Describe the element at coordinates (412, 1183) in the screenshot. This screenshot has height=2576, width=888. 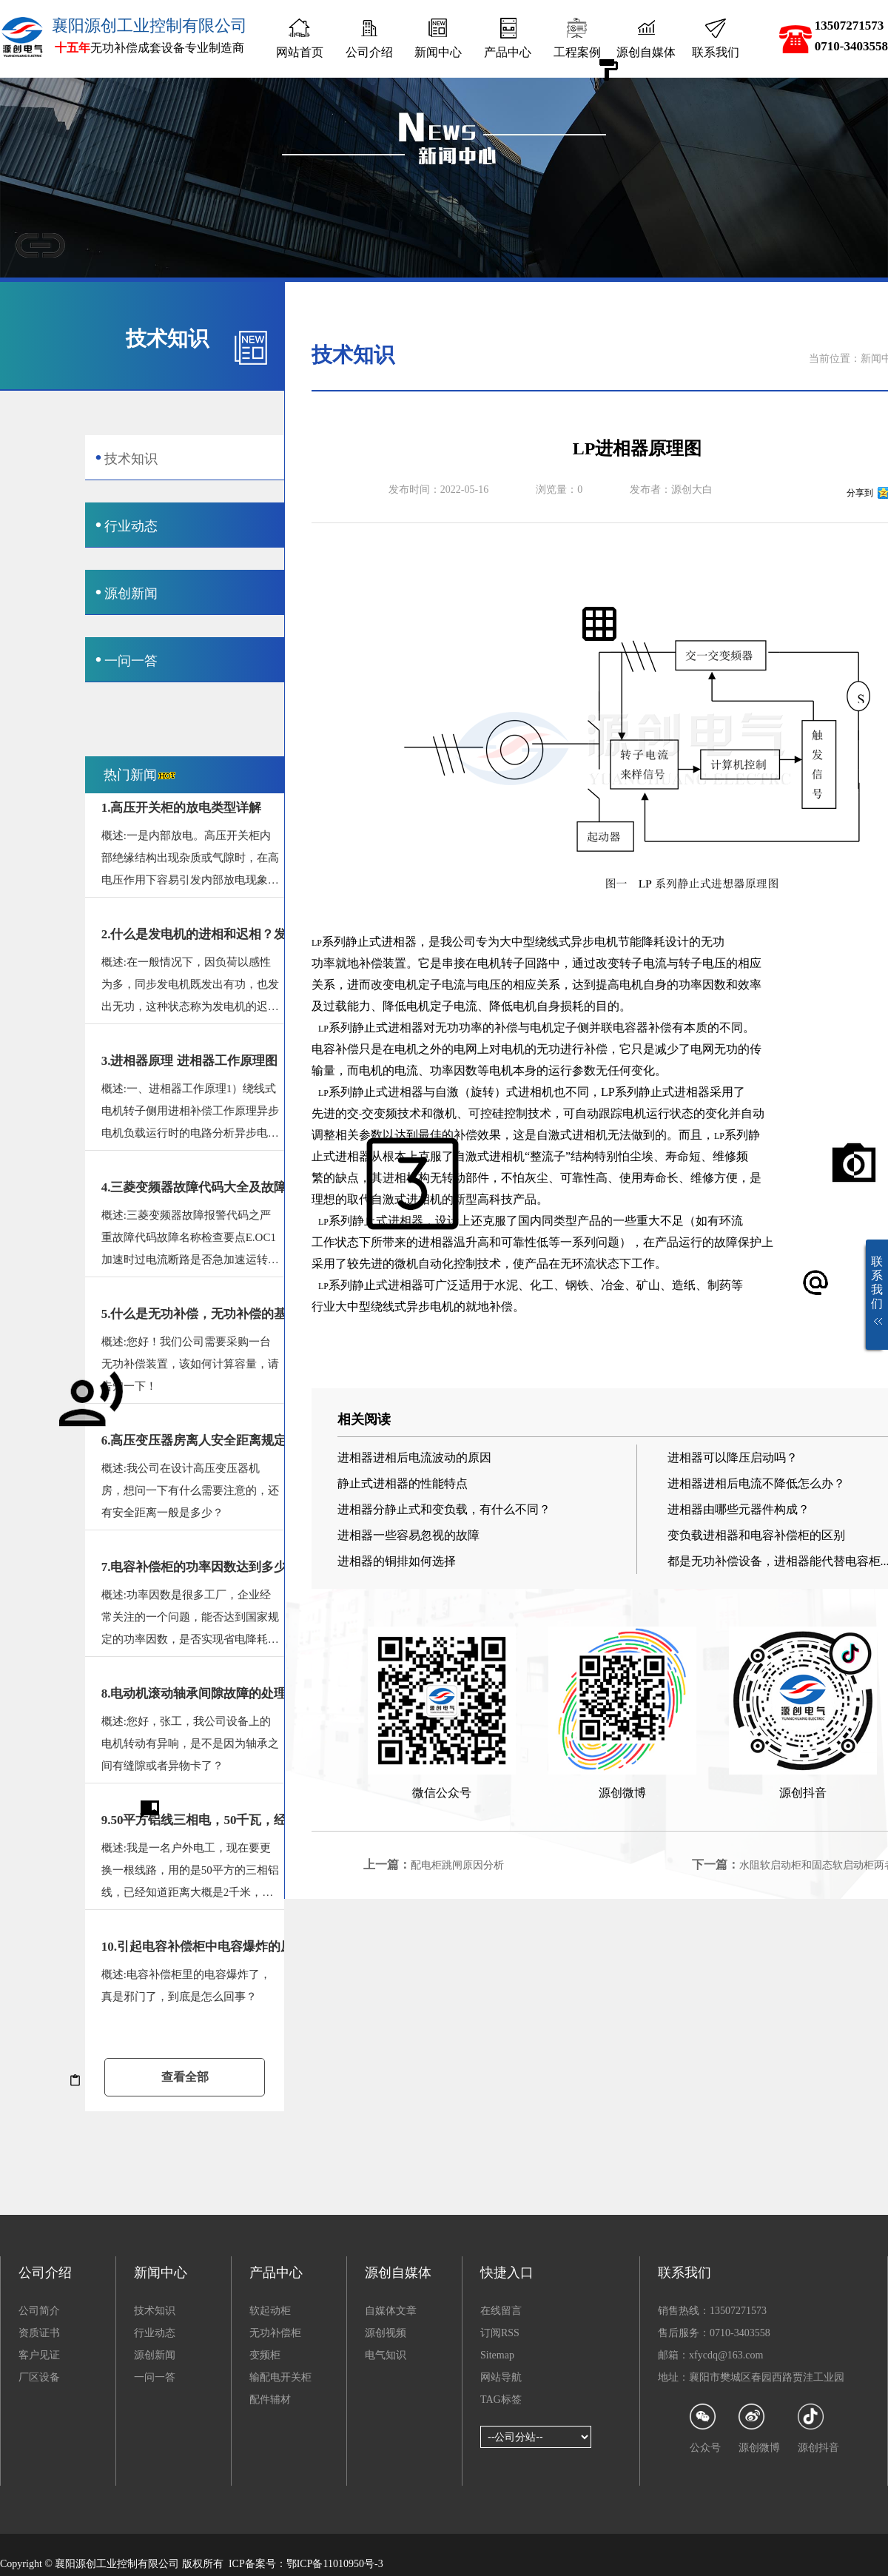
I see `step 3 in a numbered sequence or process` at that location.